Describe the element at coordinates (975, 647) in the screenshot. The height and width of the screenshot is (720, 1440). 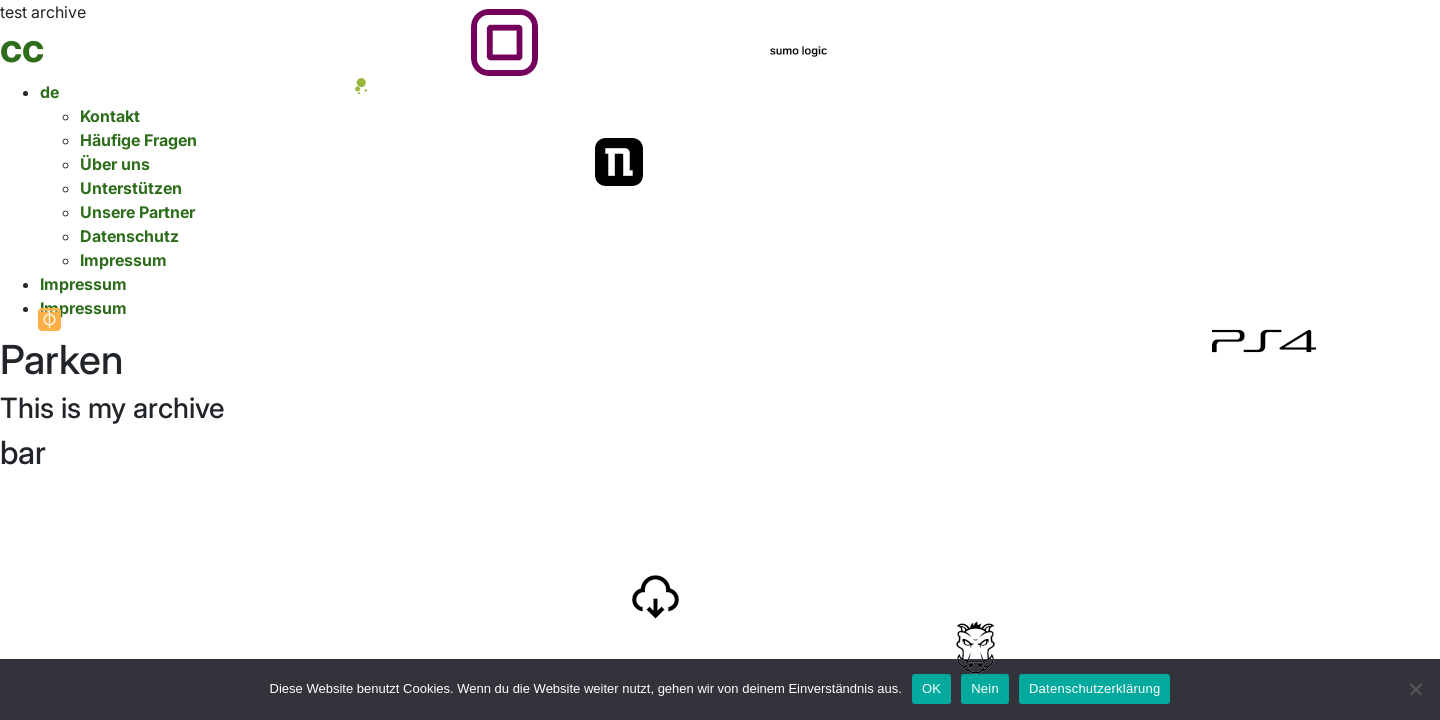
I see `grunt javascript task runner logo` at that location.